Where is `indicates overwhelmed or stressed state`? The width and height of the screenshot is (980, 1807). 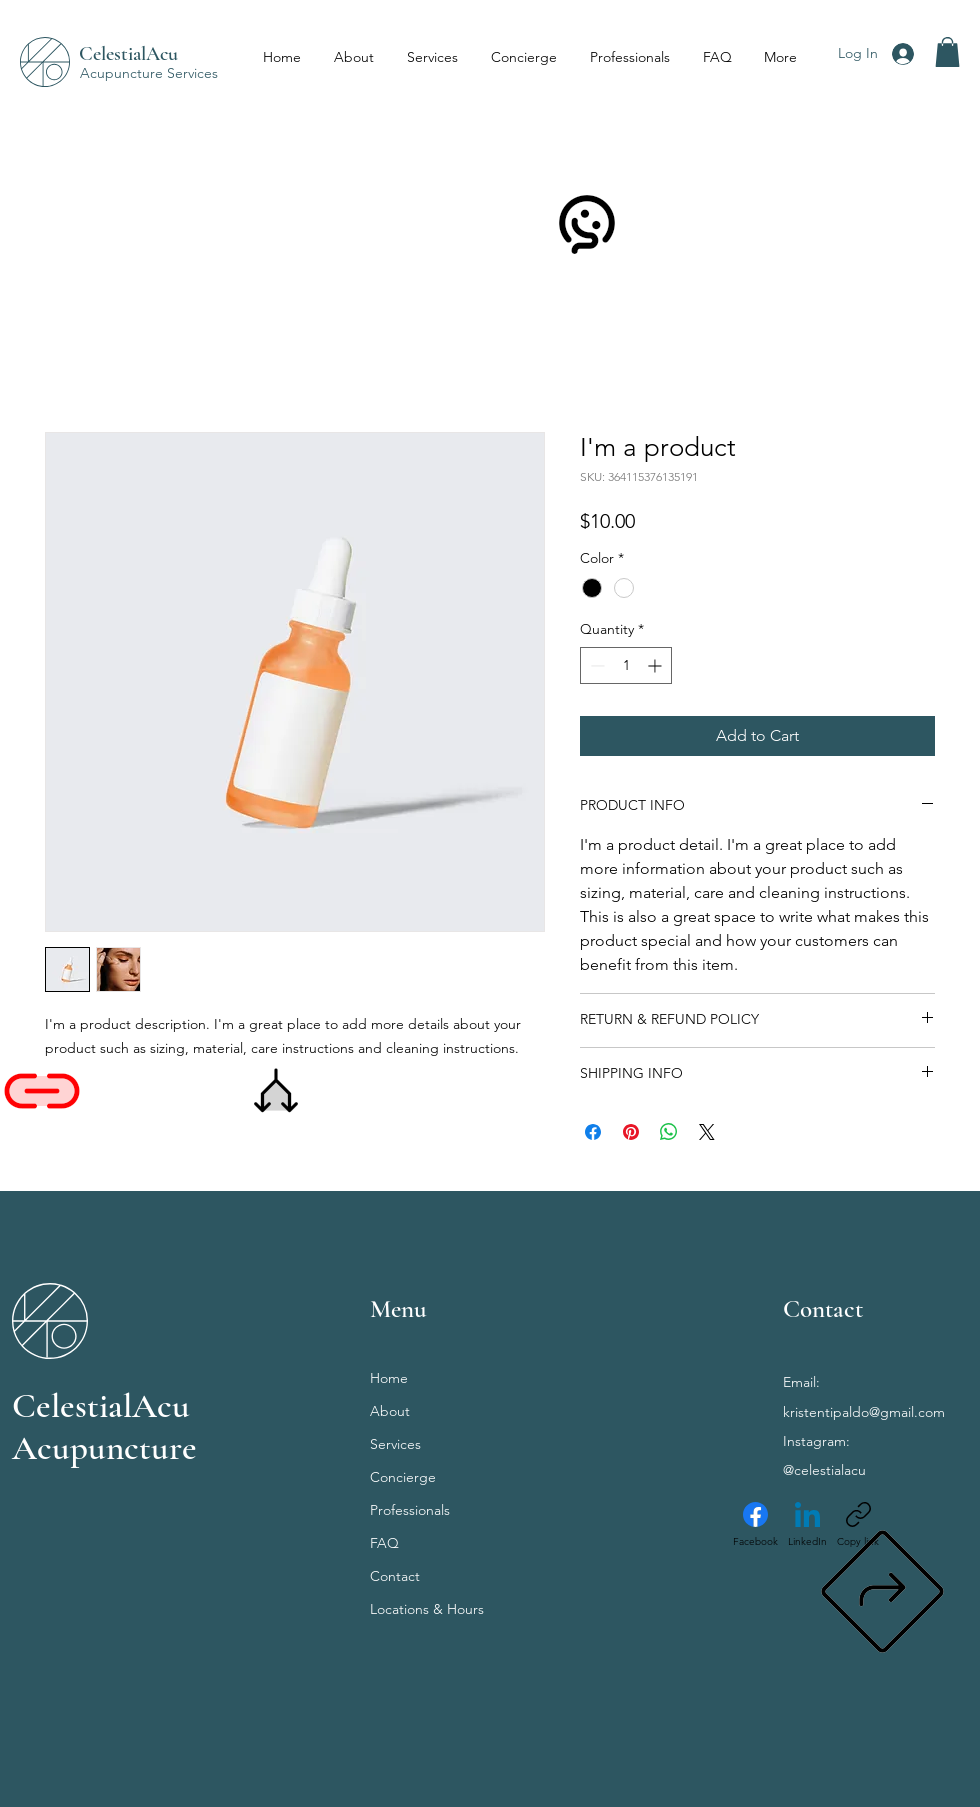 indicates overwhelmed or stressed state is located at coordinates (587, 223).